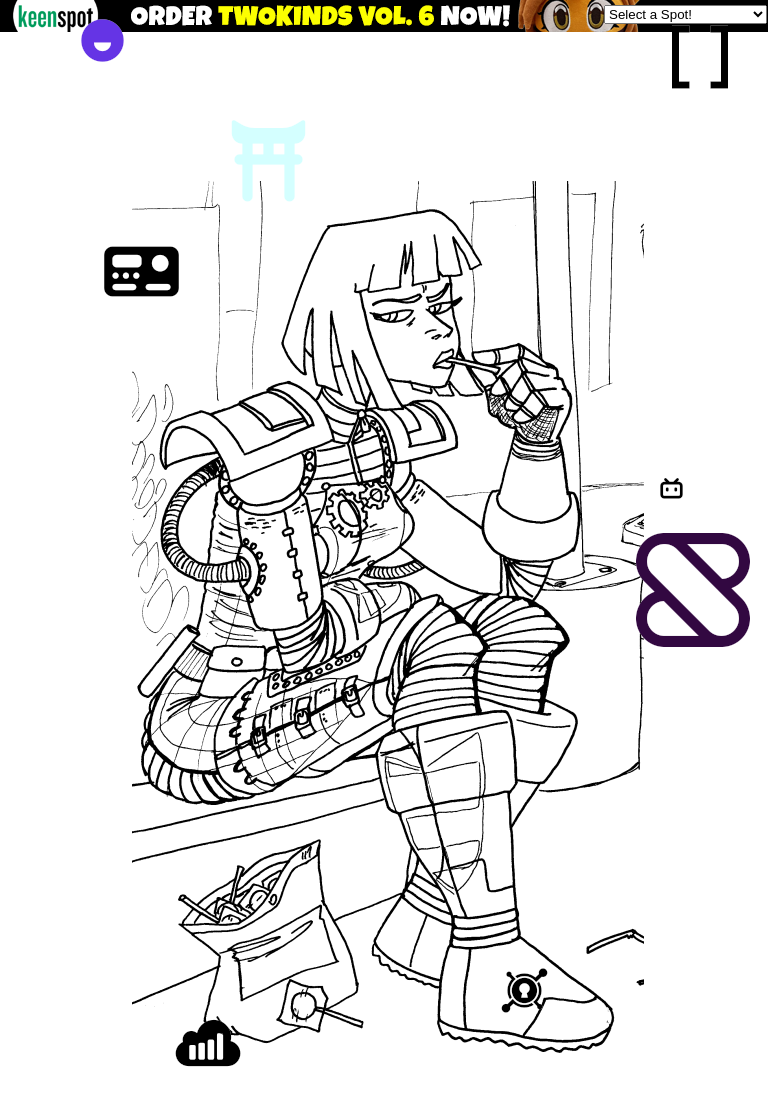 The image size is (768, 1095). Describe the element at coordinates (671, 488) in the screenshot. I see `open Bilibili app` at that location.